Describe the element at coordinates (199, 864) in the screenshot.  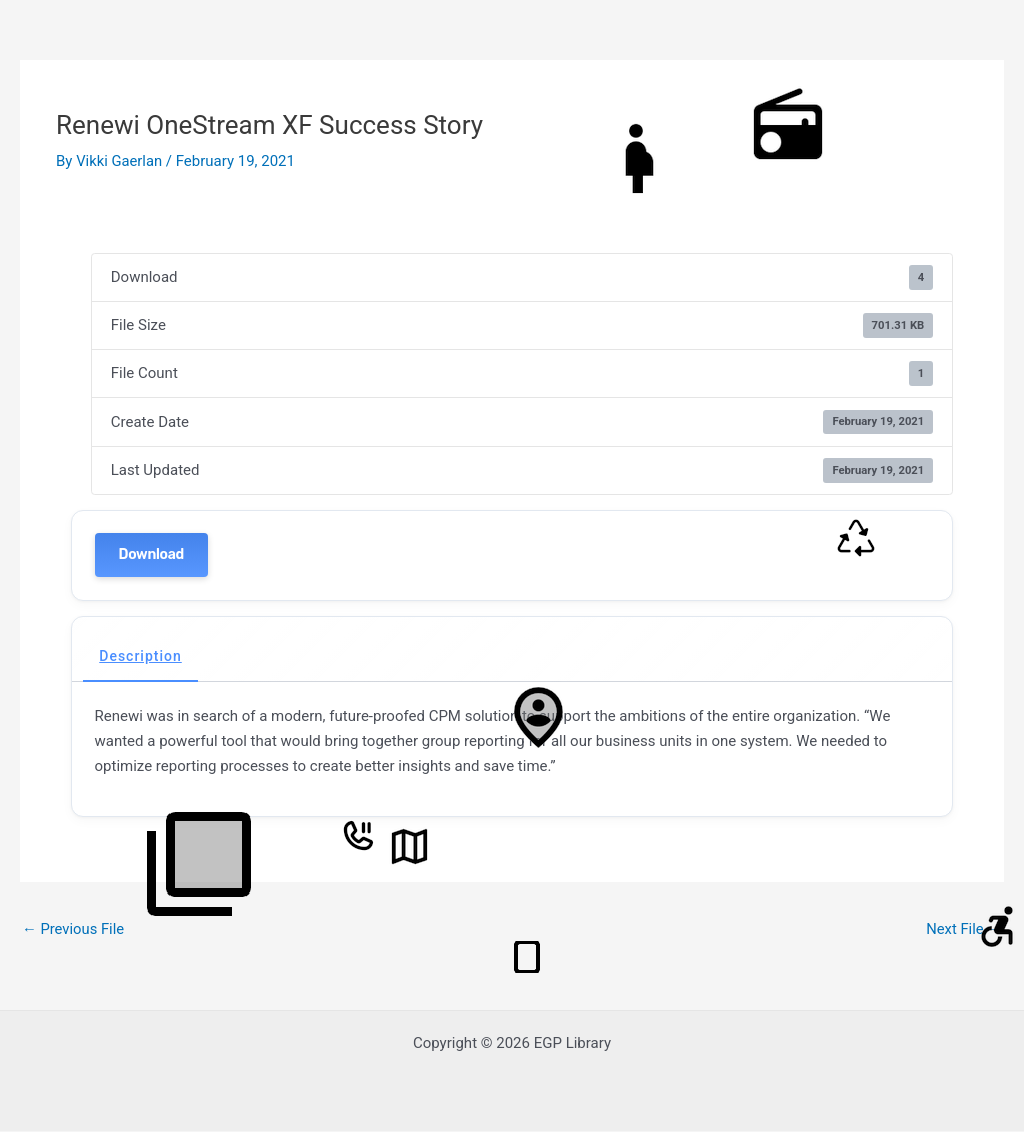
I see `view stacked or layered content` at that location.